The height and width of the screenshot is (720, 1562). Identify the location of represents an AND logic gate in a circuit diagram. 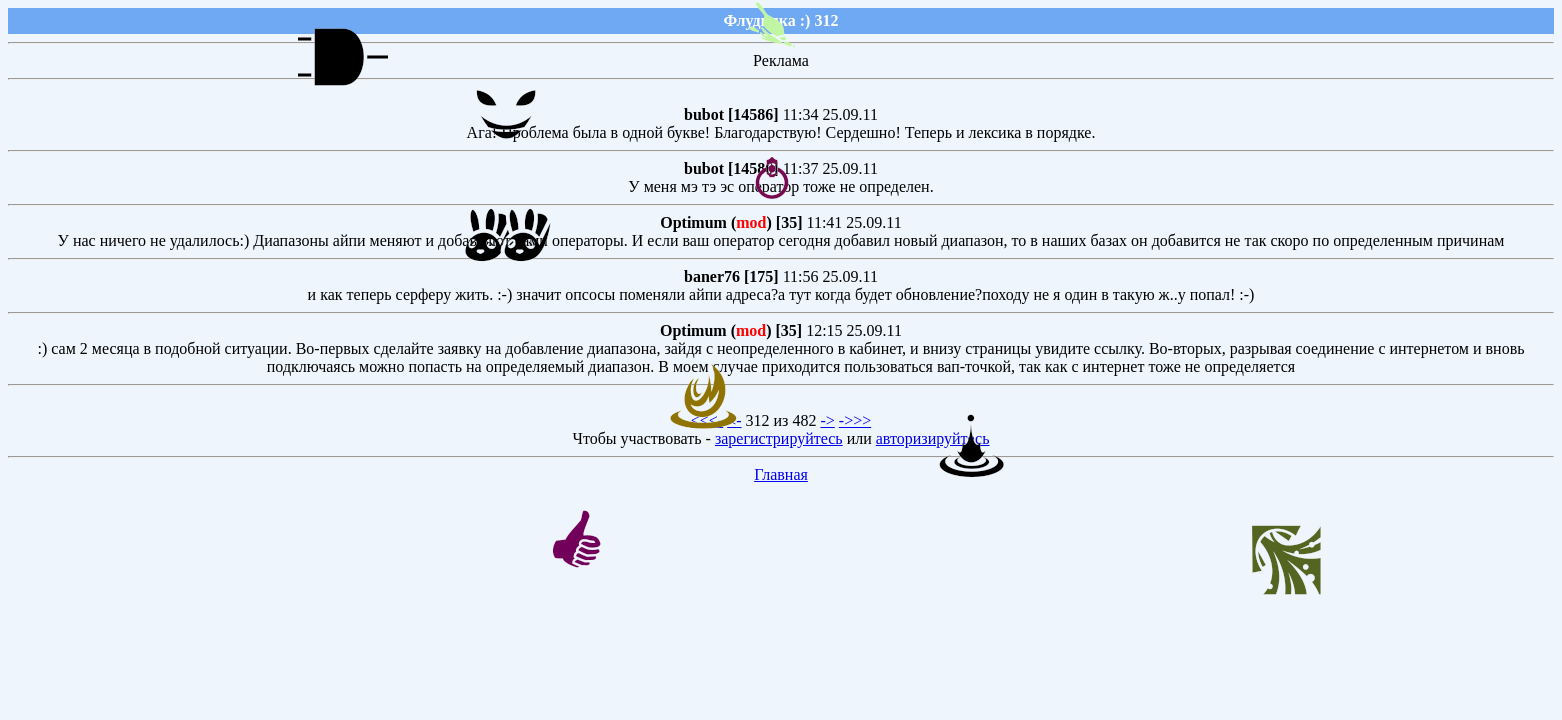
(343, 57).